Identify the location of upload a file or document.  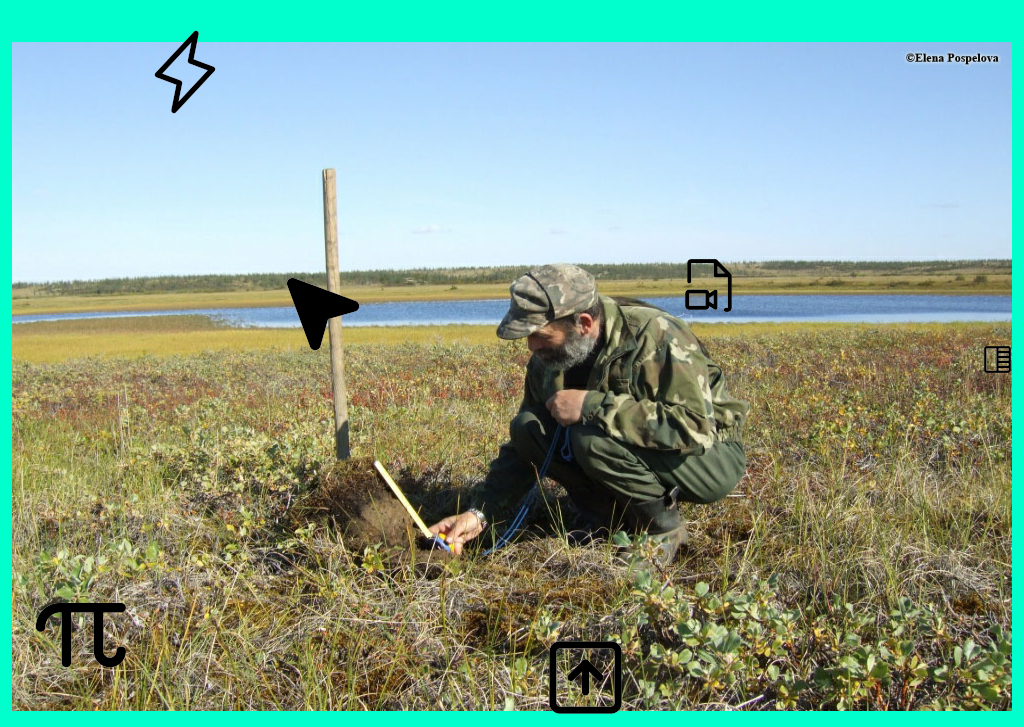
(585, 677).